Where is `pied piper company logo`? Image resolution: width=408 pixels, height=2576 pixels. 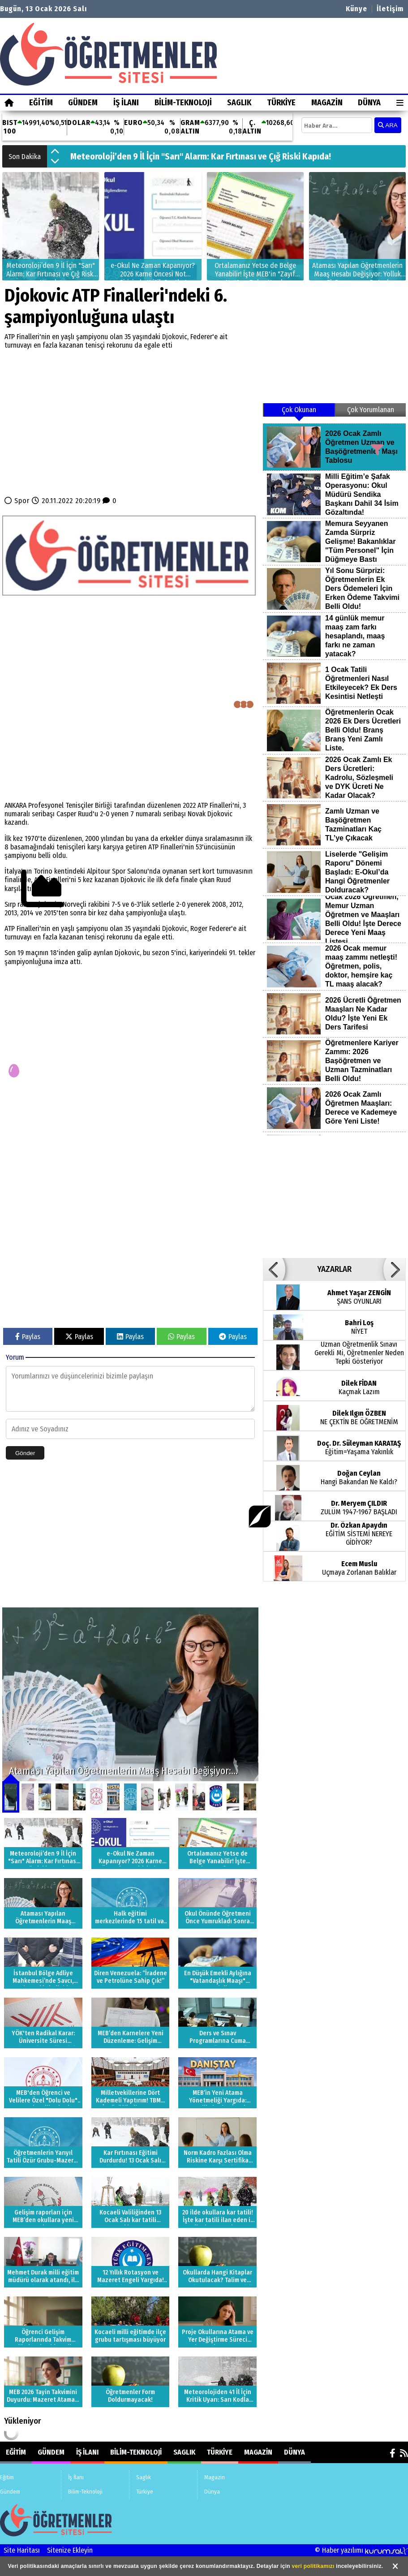
pied piper company logo is located at coordinates (260, 1516).